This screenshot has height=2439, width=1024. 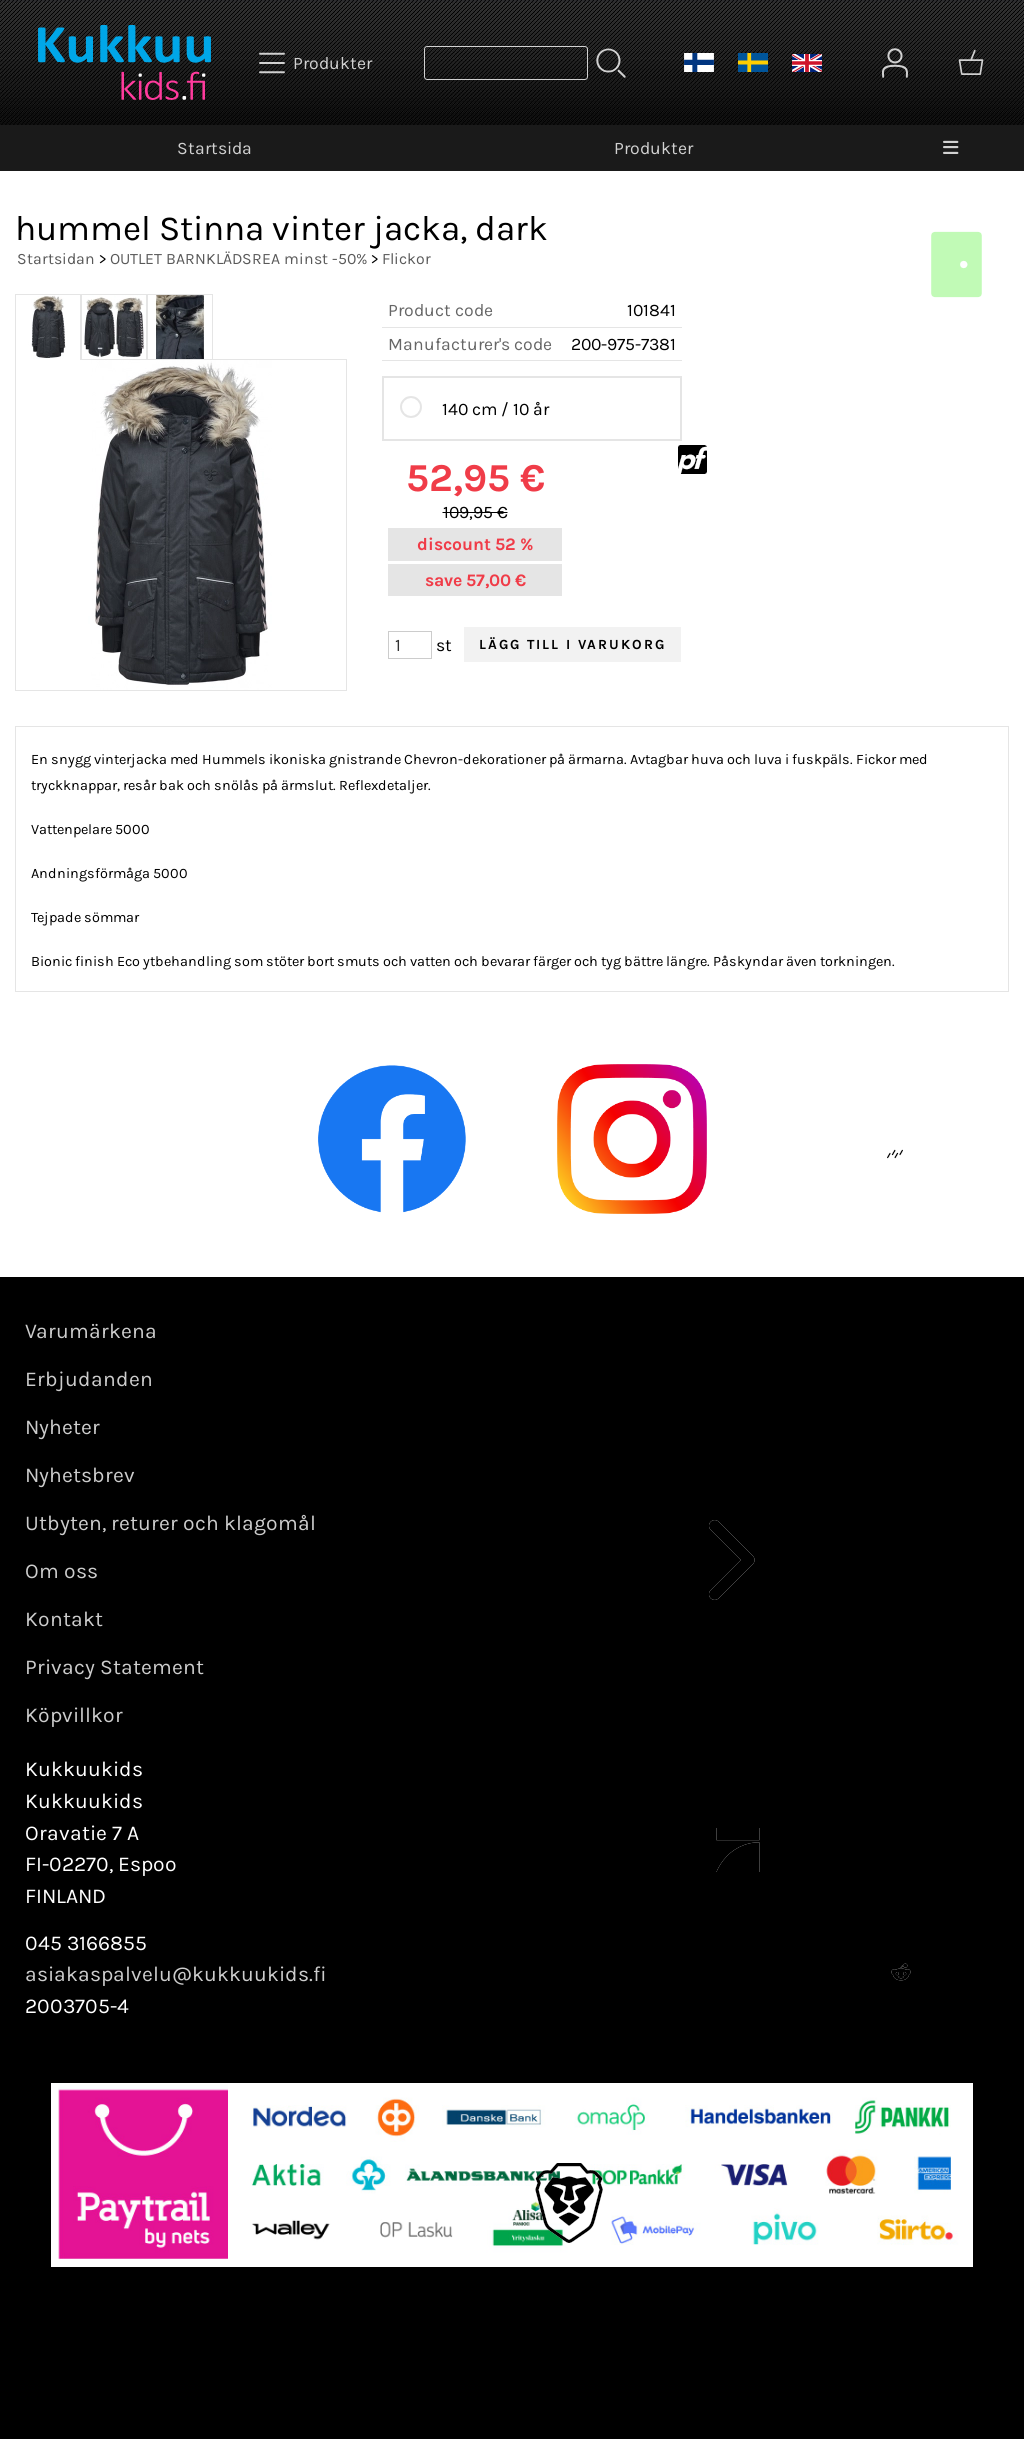 I want to click on open the reddit app, so click(x=901, y=1972).